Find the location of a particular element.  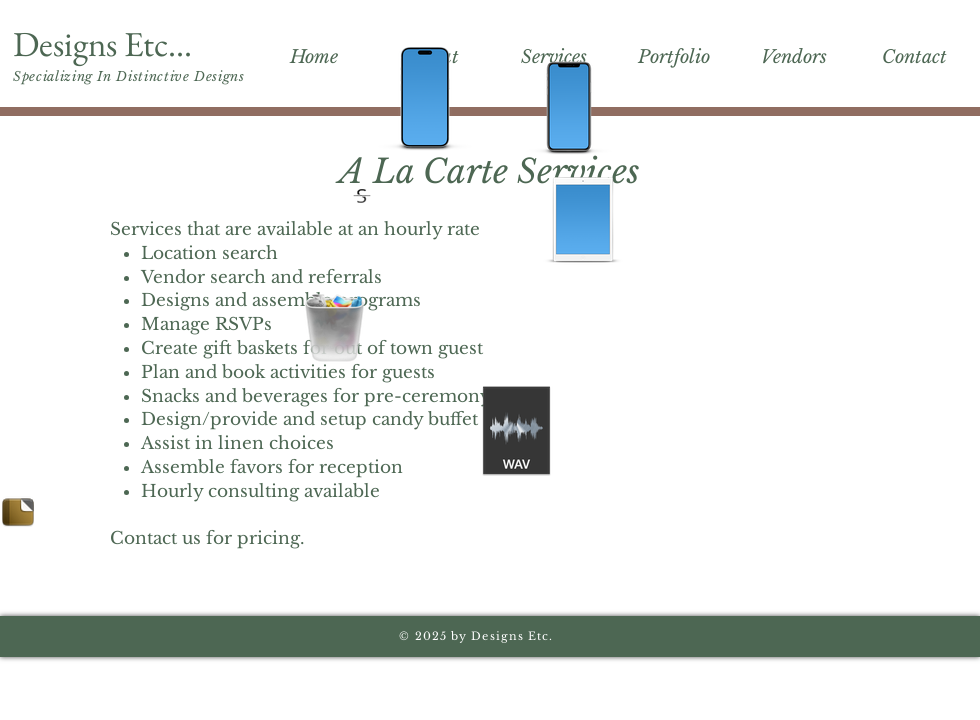

iPhone 15 device icon is located at coordinates (425, 99).